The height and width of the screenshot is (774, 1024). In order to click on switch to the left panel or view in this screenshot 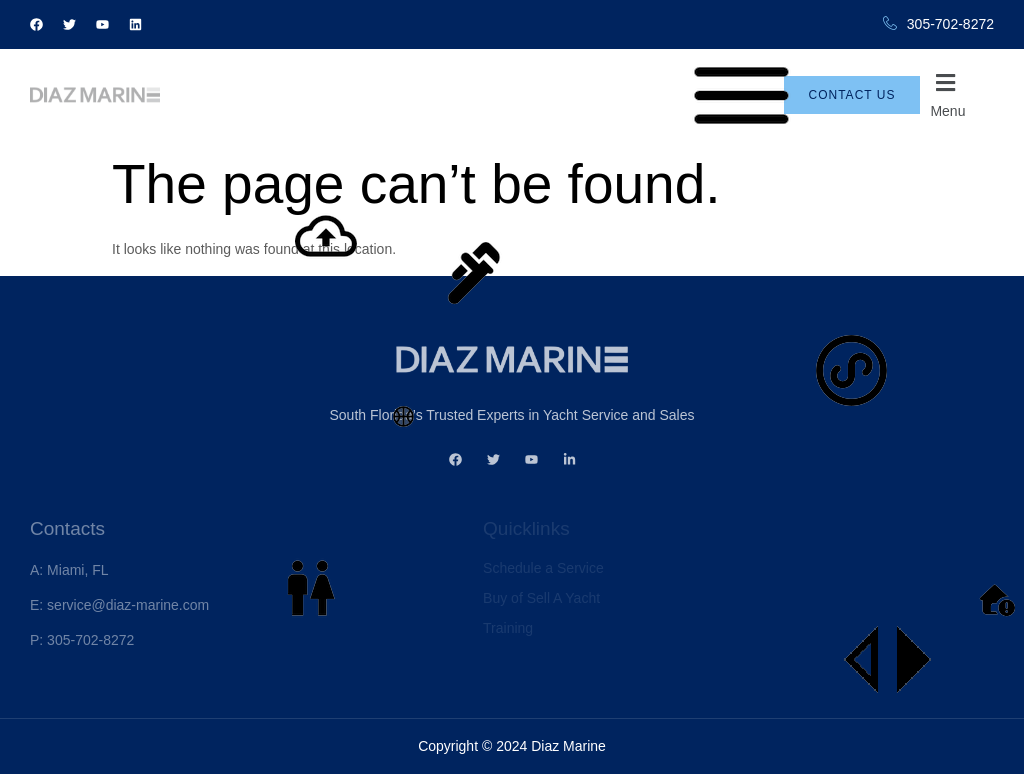, I will do `click(887, 659)`.